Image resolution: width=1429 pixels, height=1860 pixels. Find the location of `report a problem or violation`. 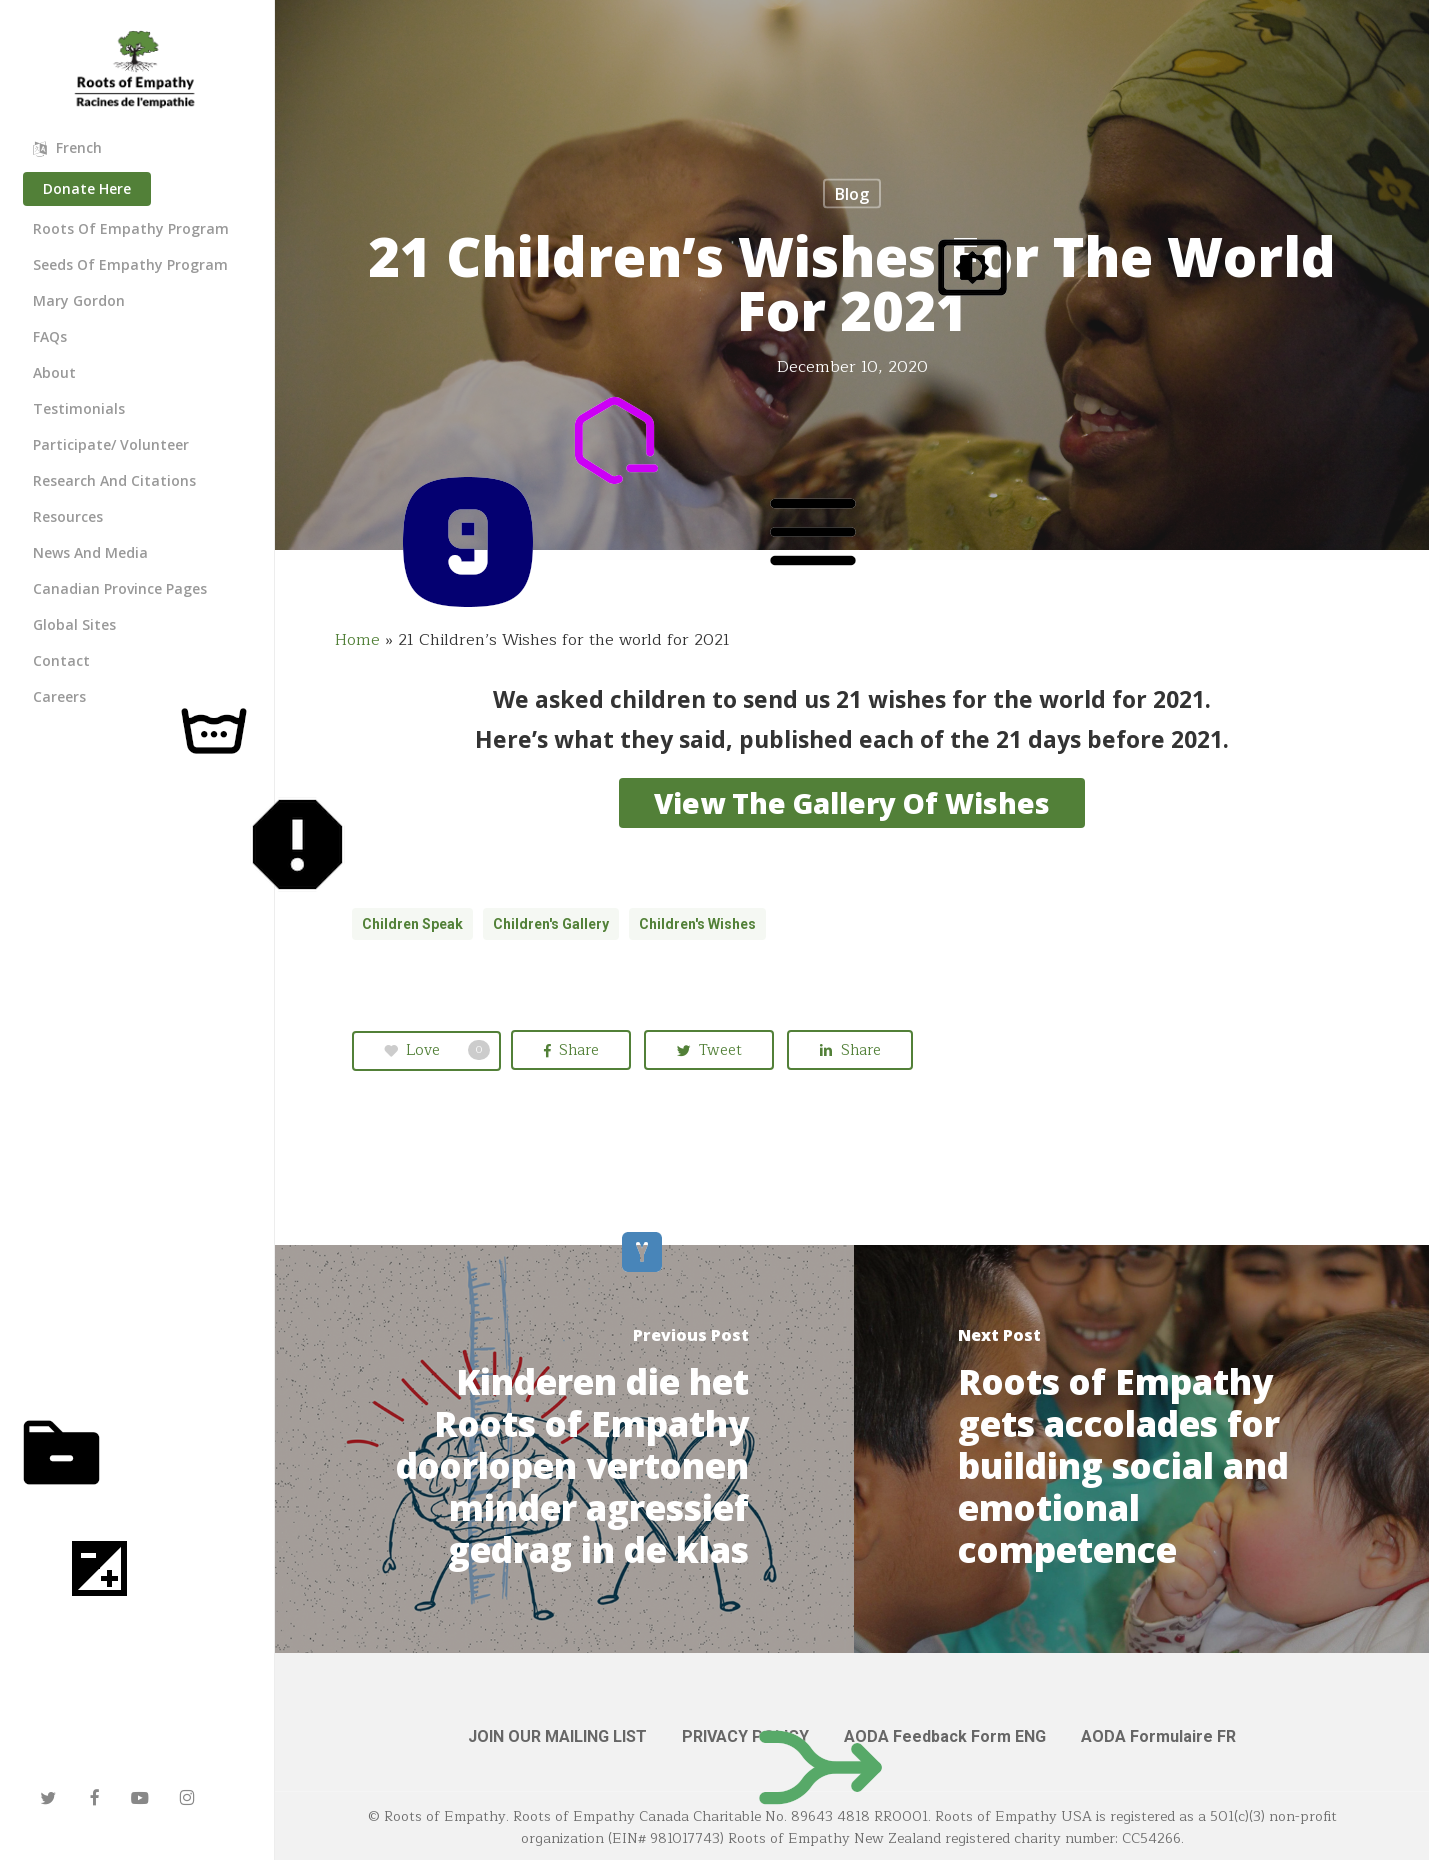

report a problem or violation is located at coordinates (297, 844).